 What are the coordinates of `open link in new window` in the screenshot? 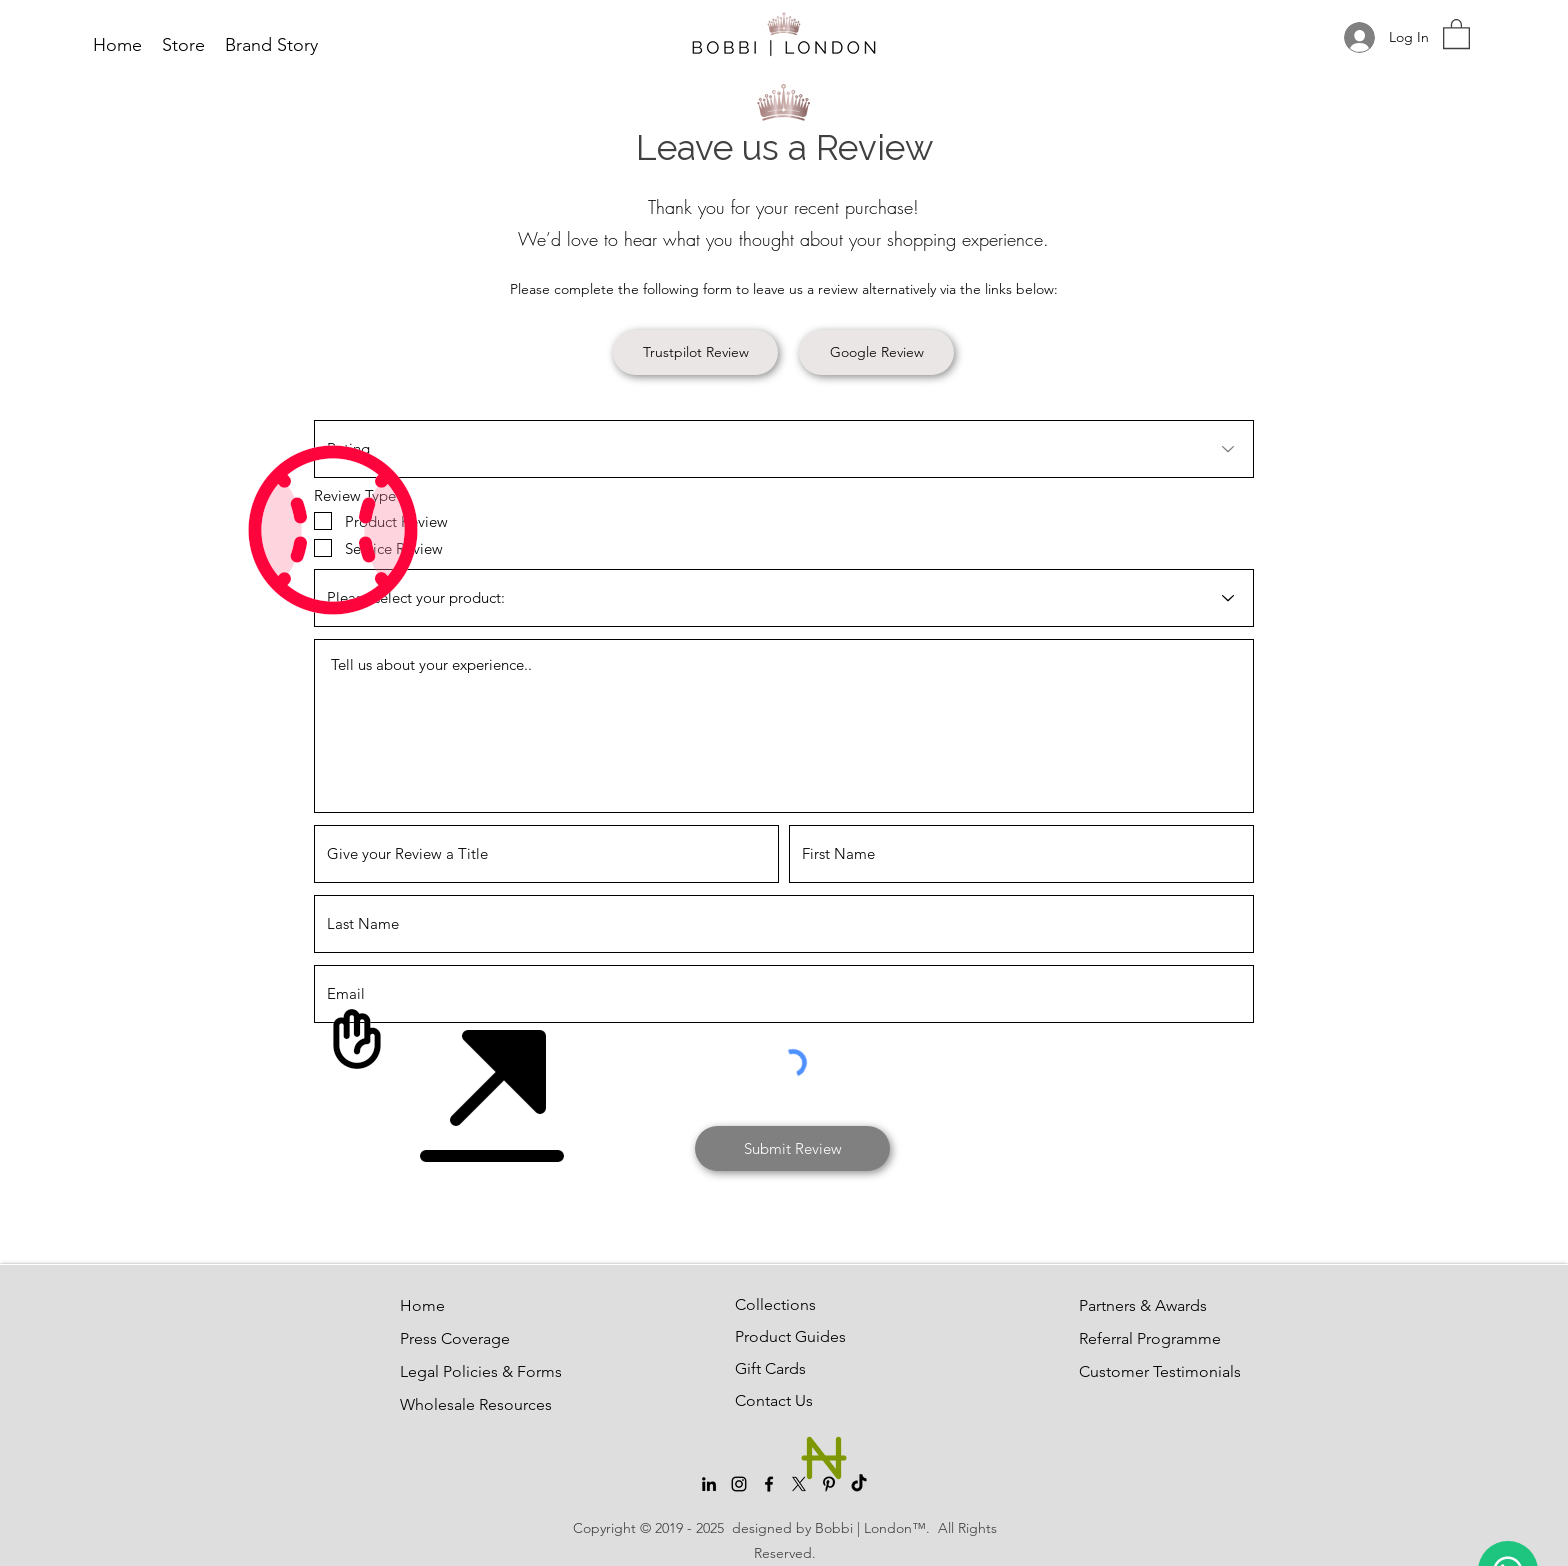 It's located at (492, 1090).